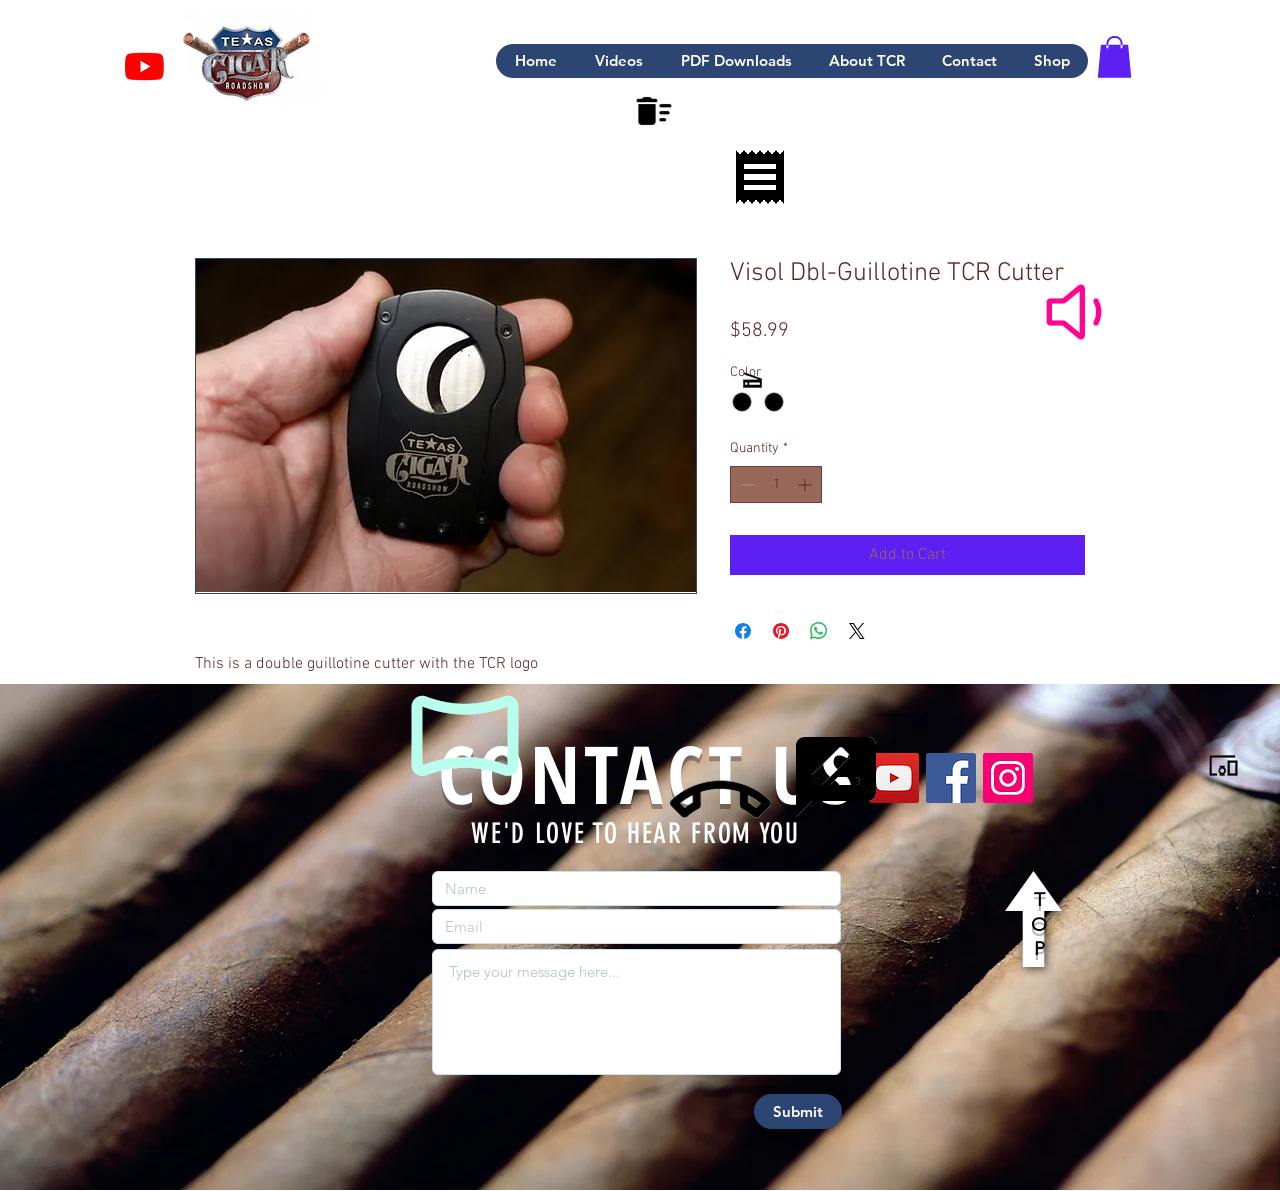  Describe the element at coordinates (1223, 765) in the screenshot. I see `view connected devices` at that location.